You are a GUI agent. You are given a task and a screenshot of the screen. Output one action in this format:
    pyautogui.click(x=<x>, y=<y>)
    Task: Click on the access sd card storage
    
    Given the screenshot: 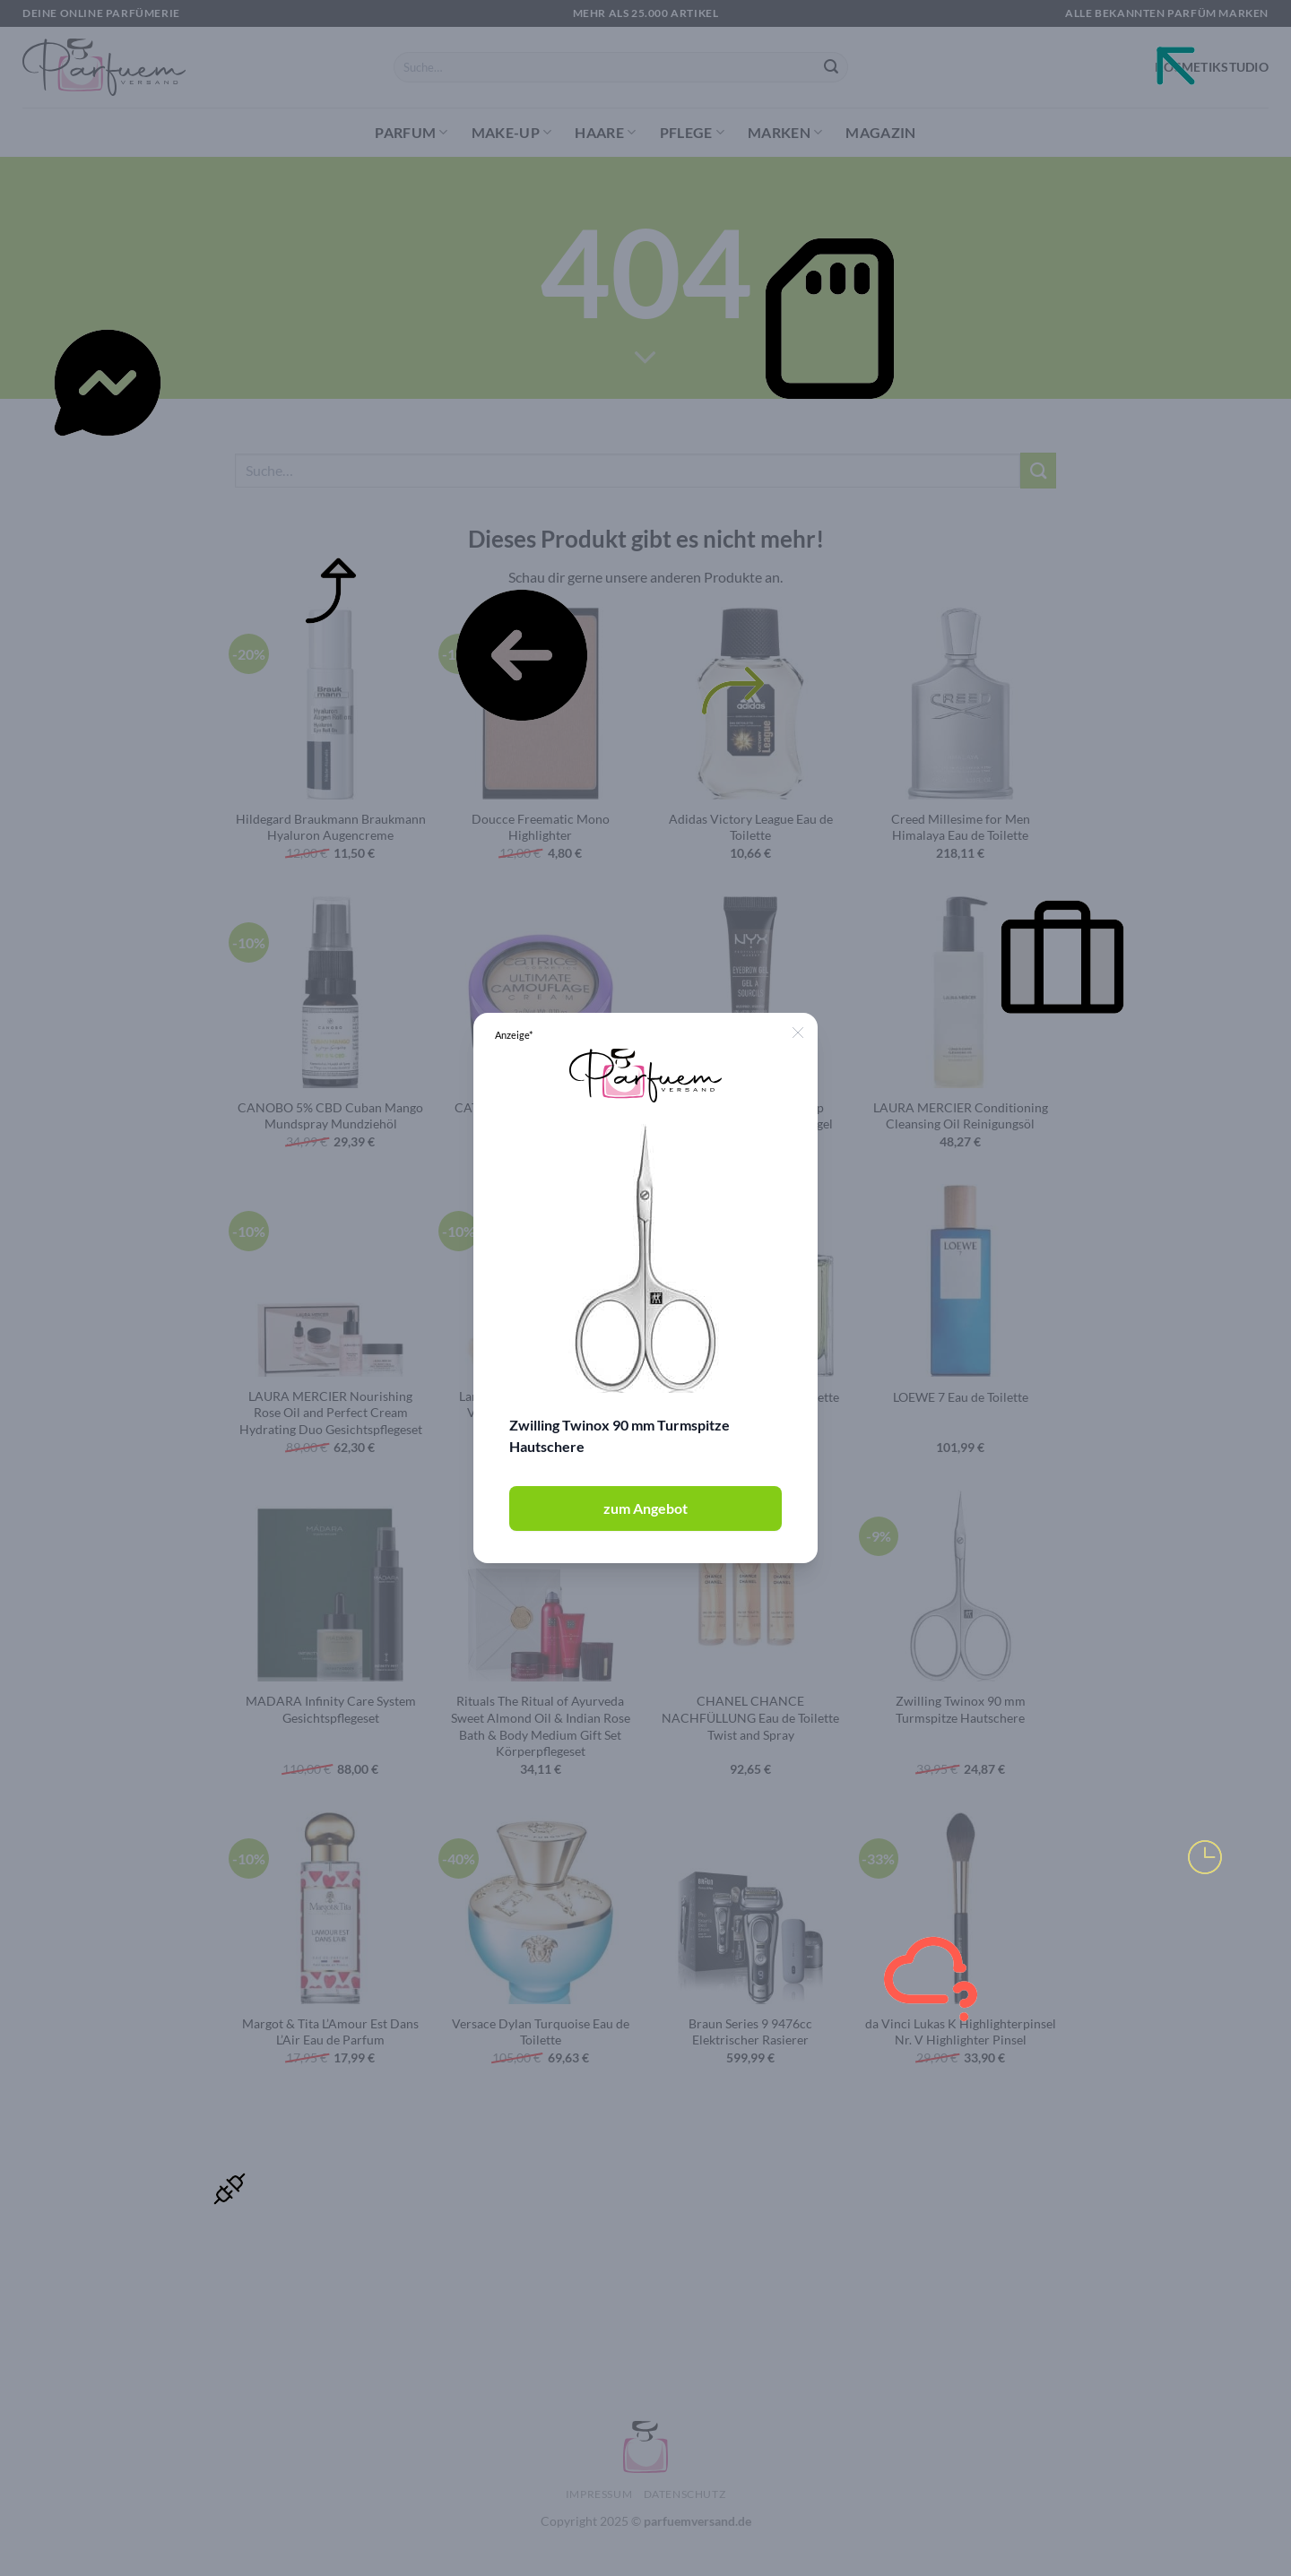 What is the action you would take?
    pyautogui.click(x=829, y=318)
    